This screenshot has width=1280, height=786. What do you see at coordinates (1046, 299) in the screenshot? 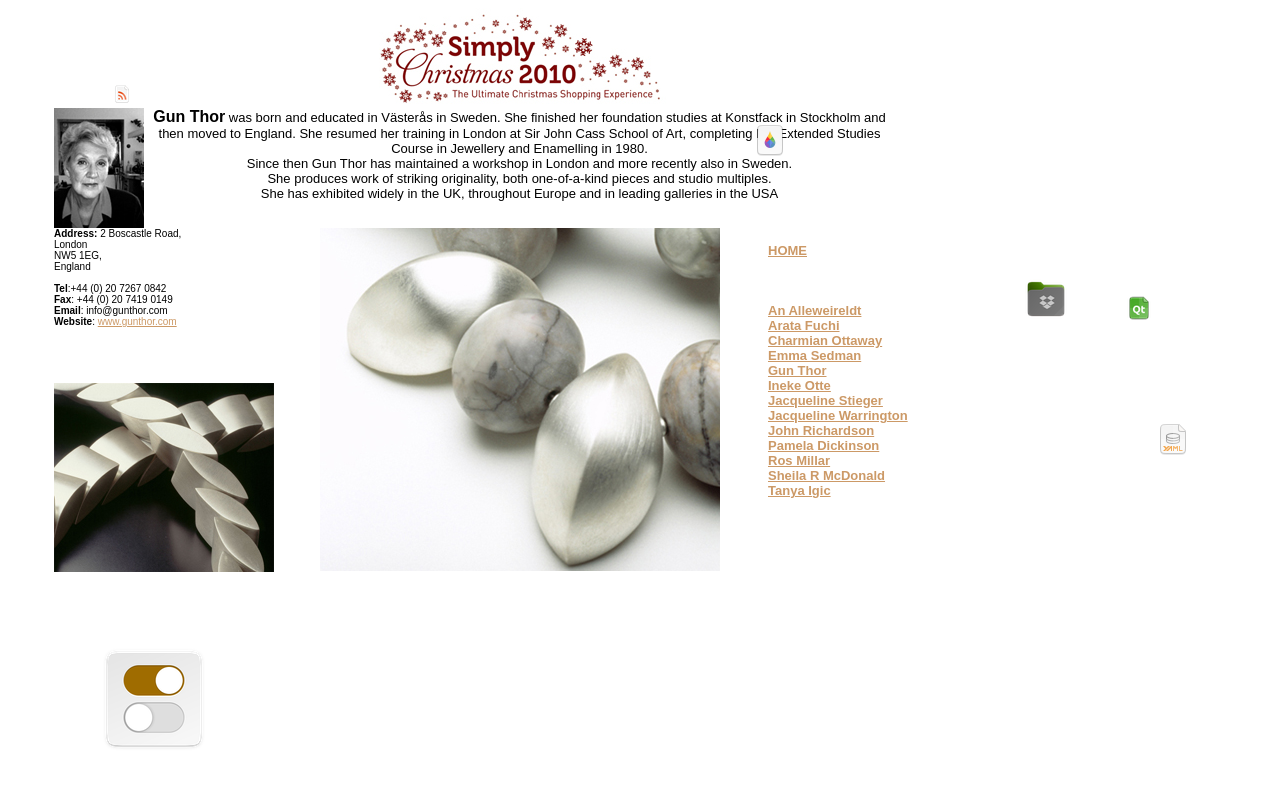
I see `open your dropbox synced folder` at bounding box center [1046, 299].